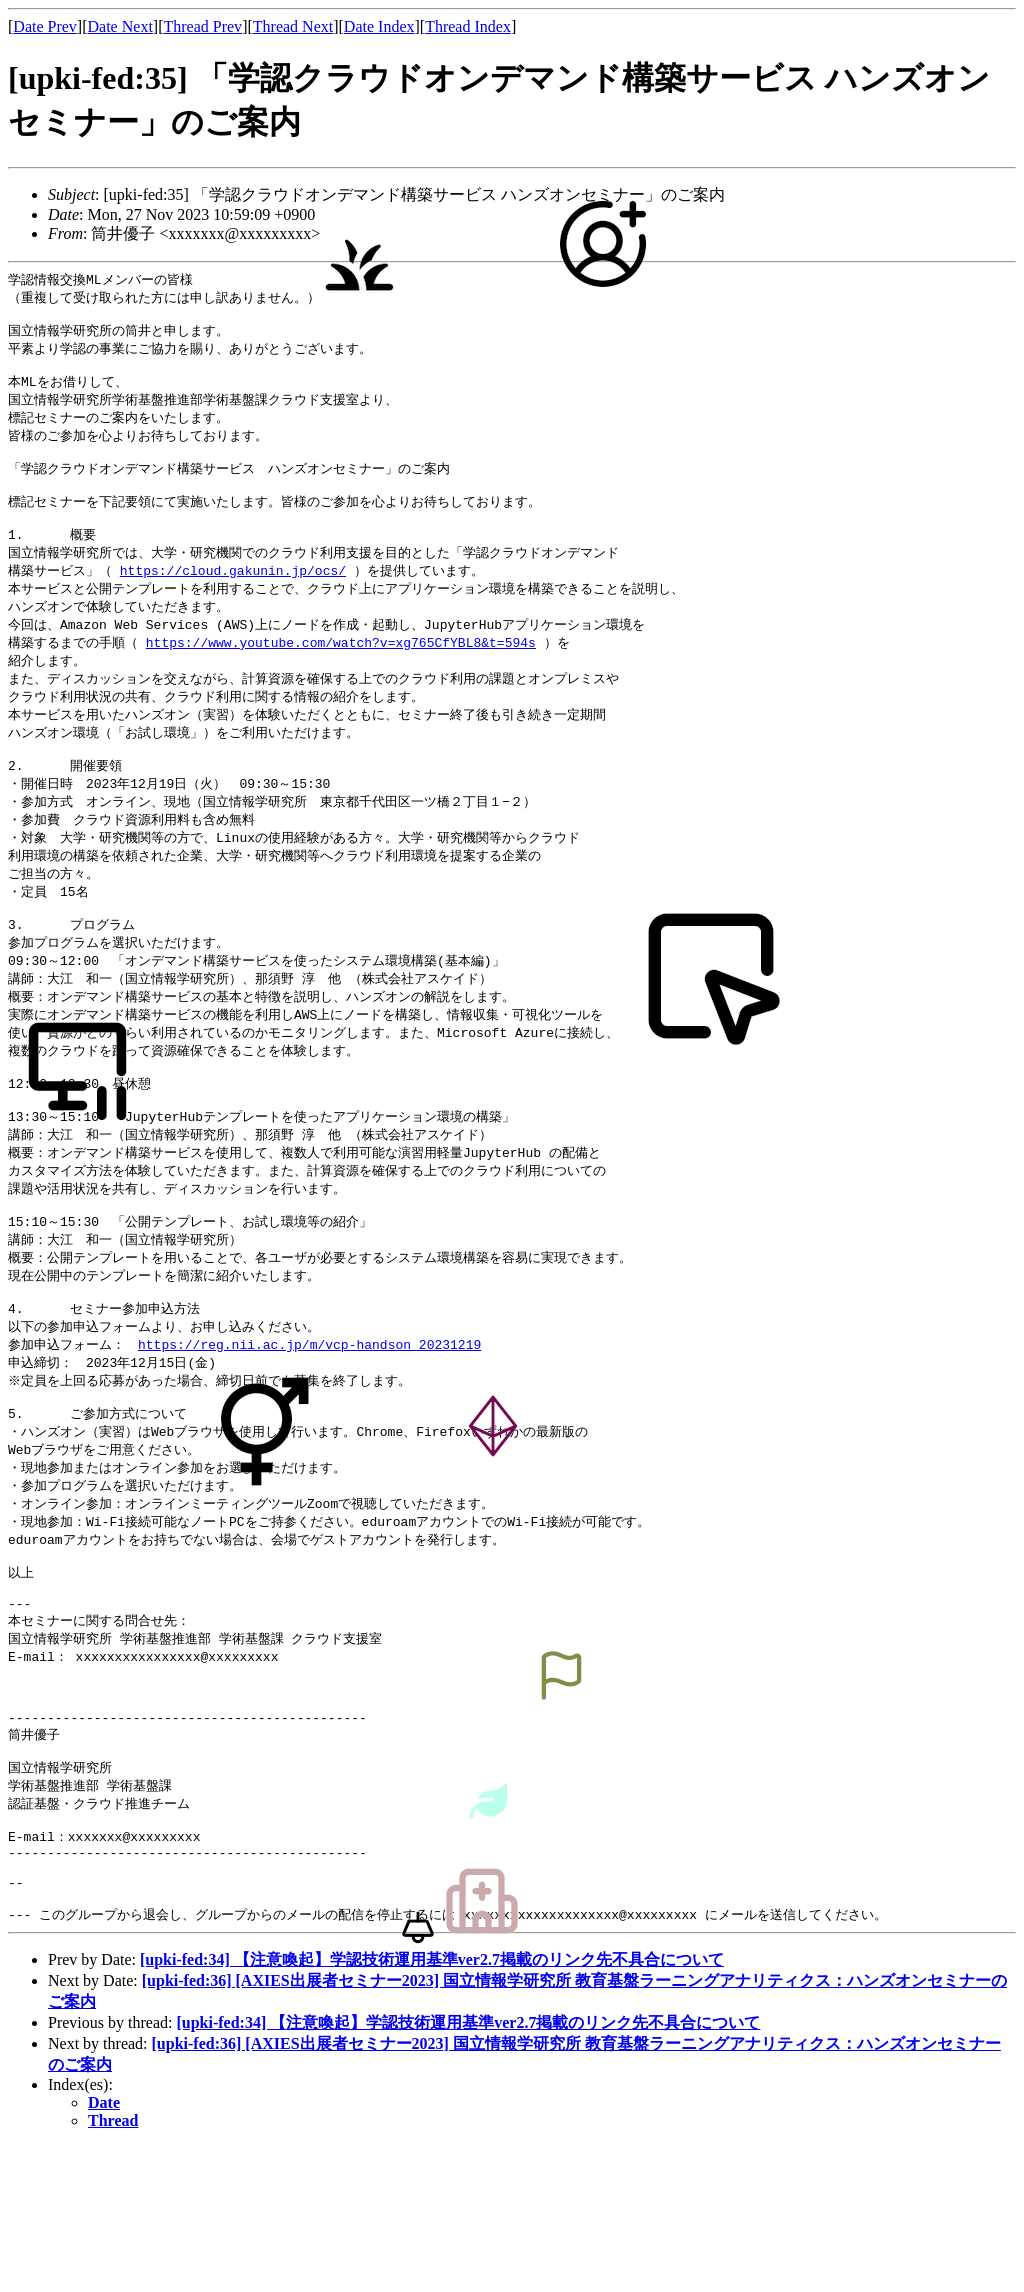 The image size is (1024, 2292). Describe the element at coordinates (418, 1929) in the screenshot. I see `toggle ceiling light on or off` at that location.